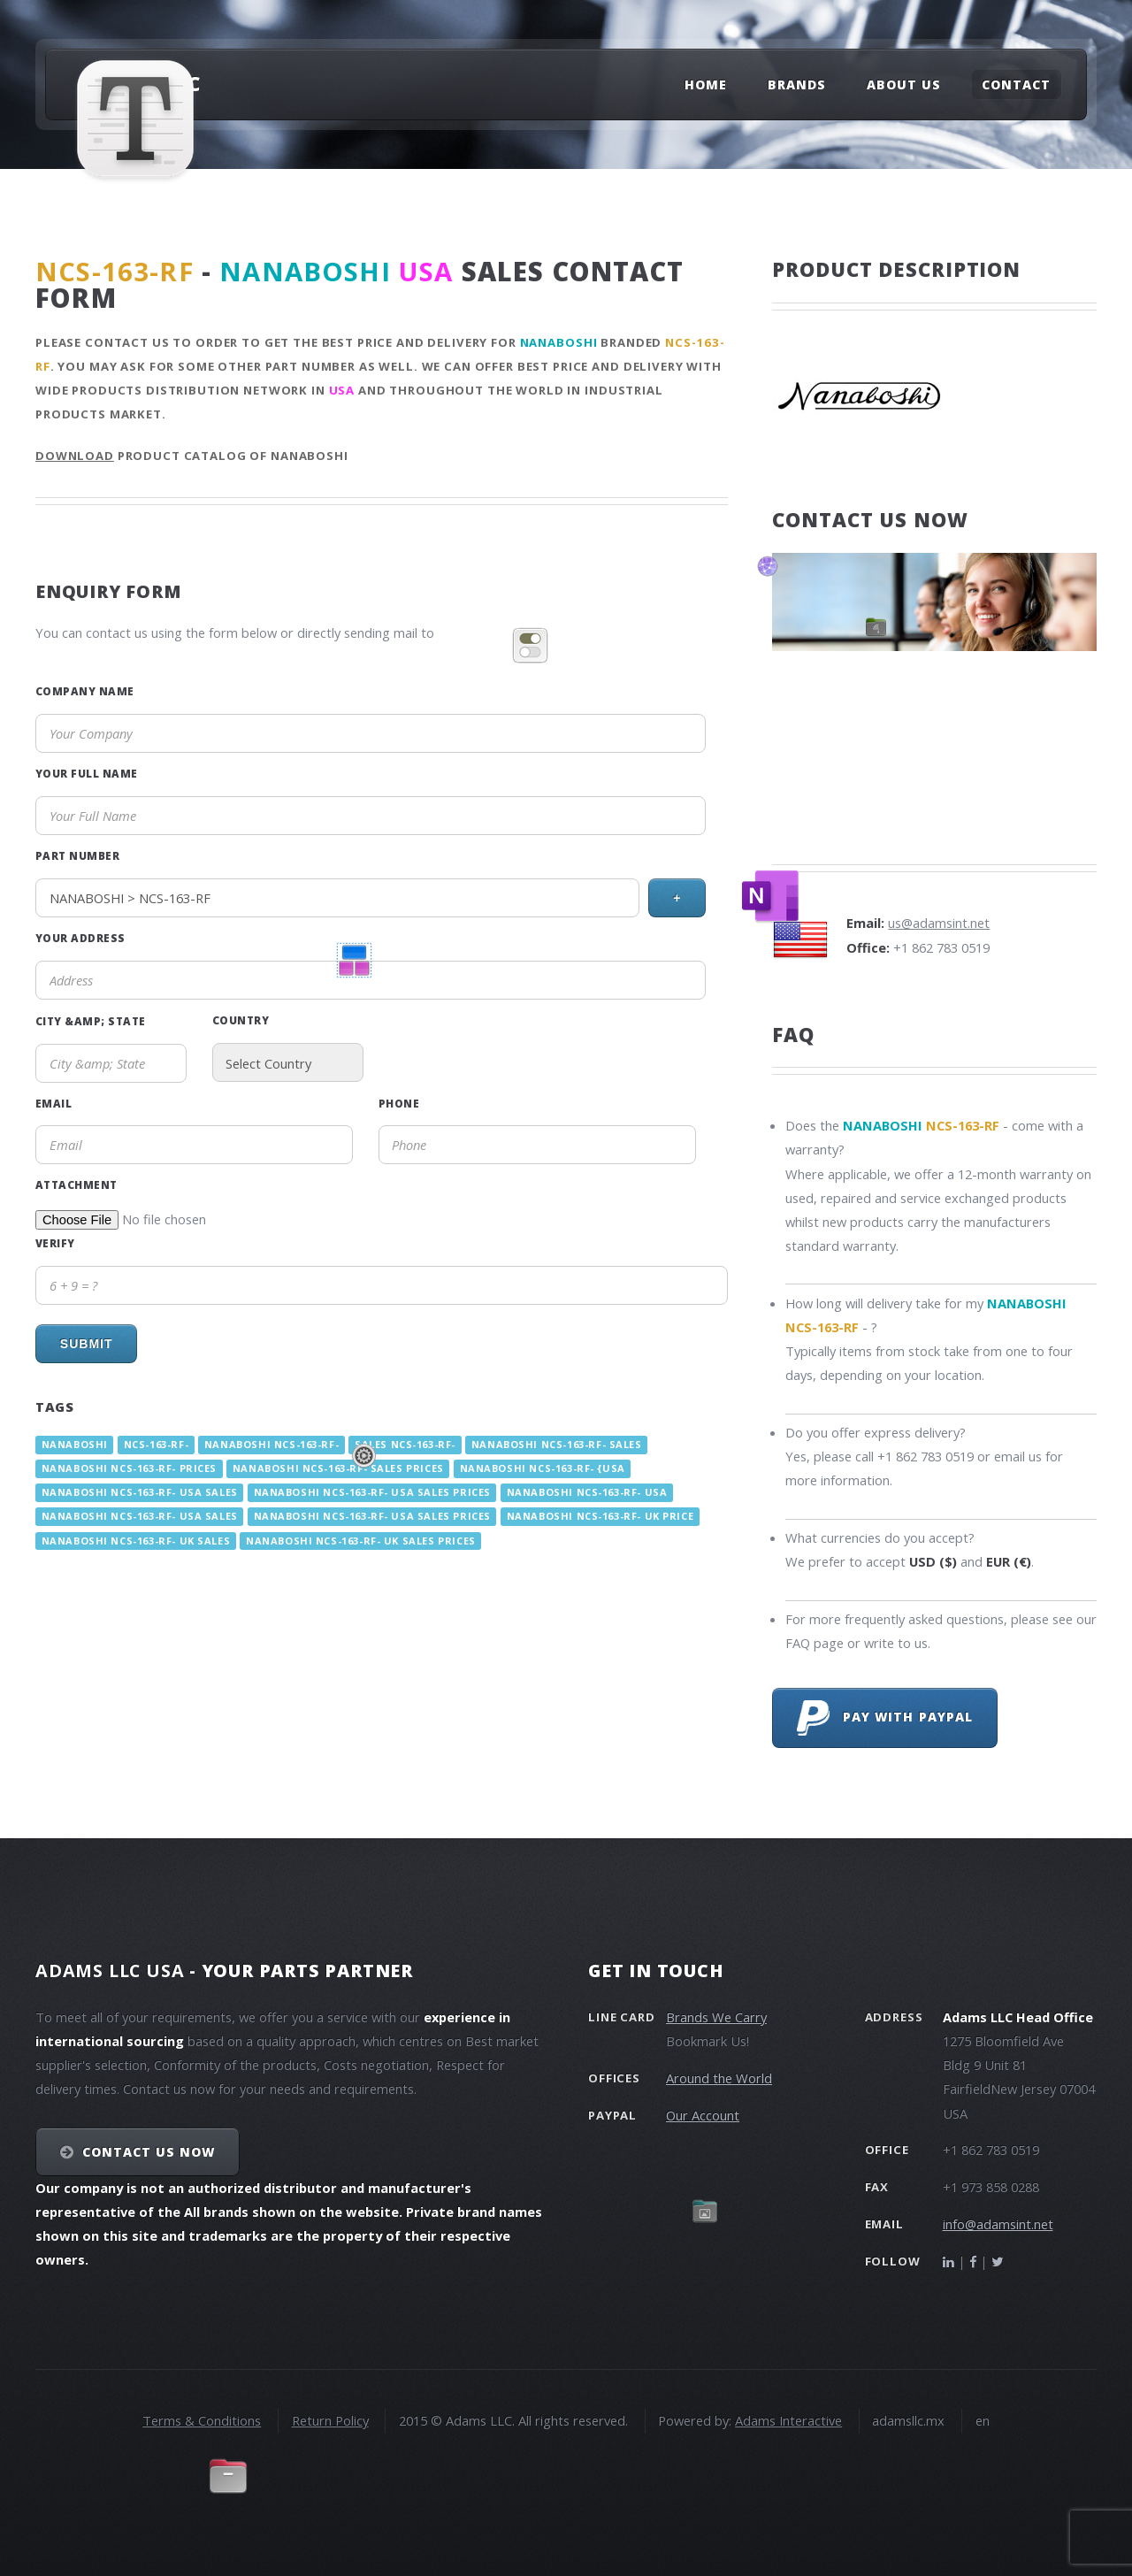 The image size is (1132, 2576). Describe the element at coordinates (530, 645) in the screenshot. I see `access system settings or preferences` at that location.